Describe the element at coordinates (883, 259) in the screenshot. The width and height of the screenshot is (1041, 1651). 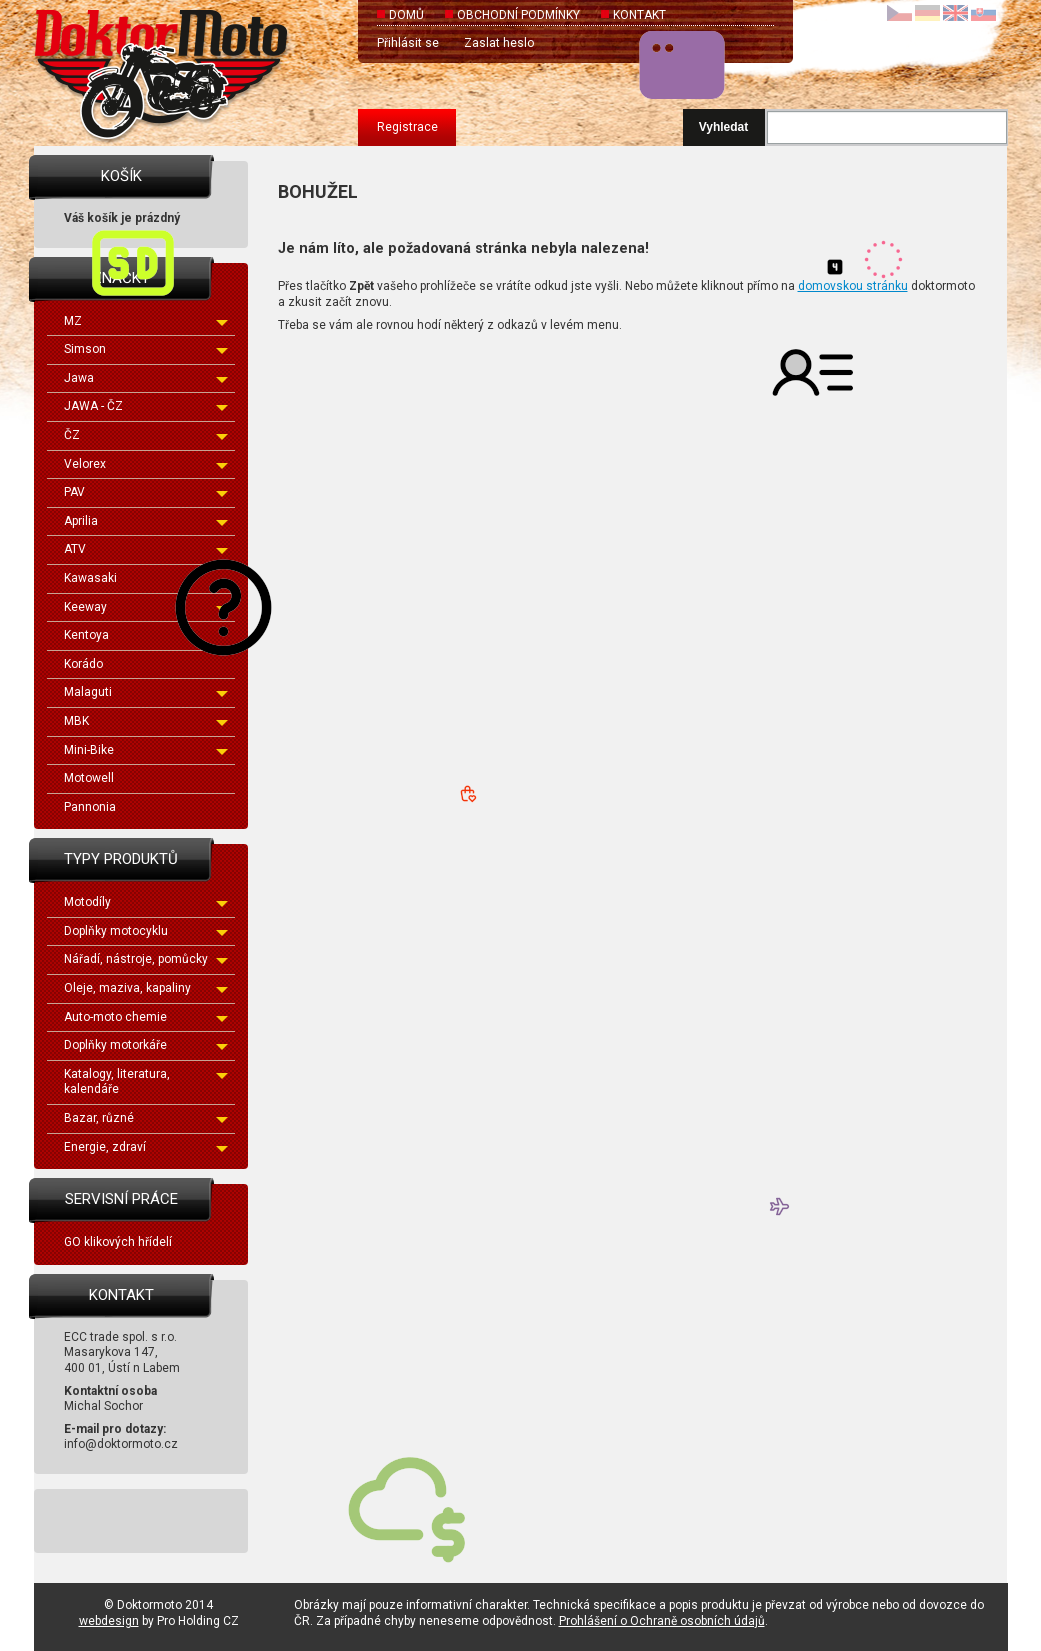
I see `loading or processing in progress` at that location.